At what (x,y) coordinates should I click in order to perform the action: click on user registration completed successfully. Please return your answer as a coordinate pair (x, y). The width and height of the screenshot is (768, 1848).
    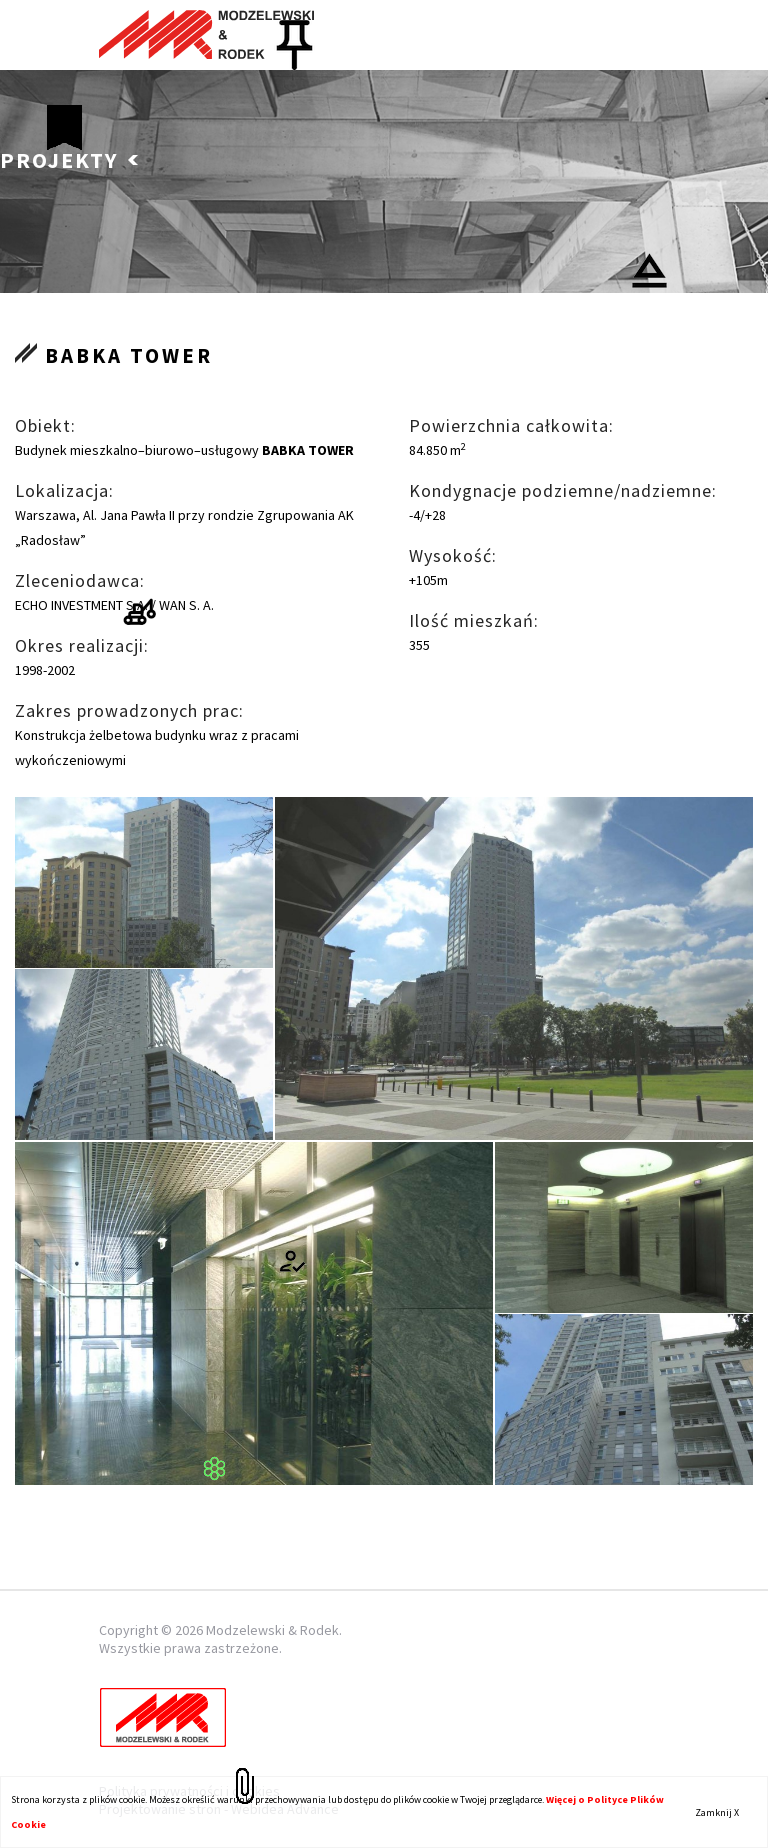
    Looking at the image, I should click on (292, 1261).